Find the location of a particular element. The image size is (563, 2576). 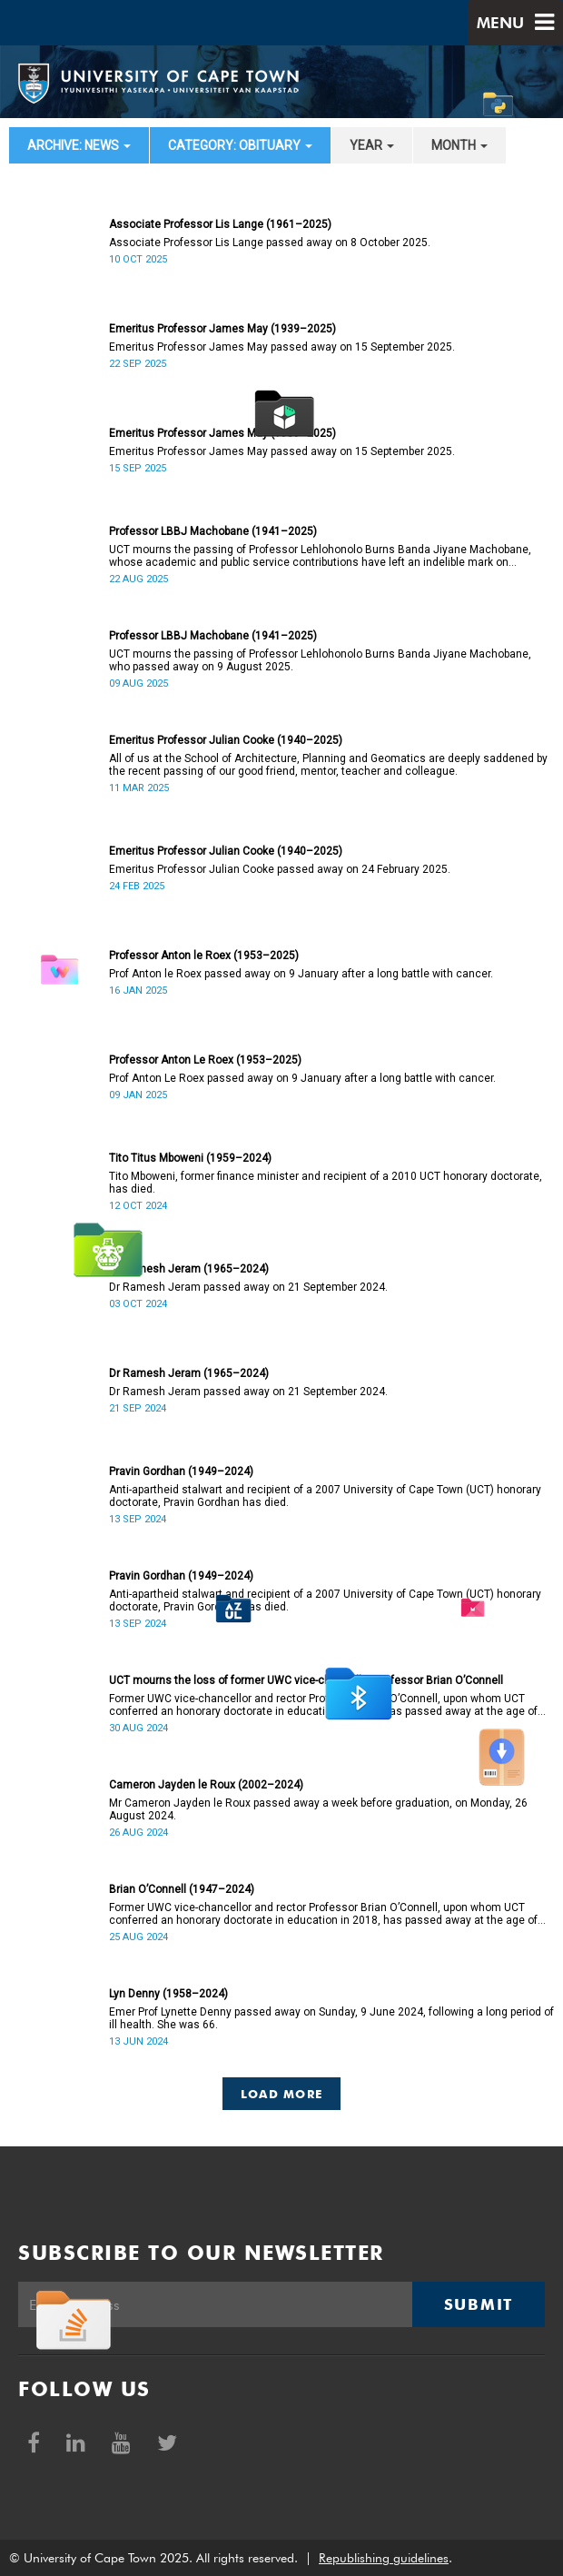

open bluetooth file transfers folder is located at coordinates (358, 1695).